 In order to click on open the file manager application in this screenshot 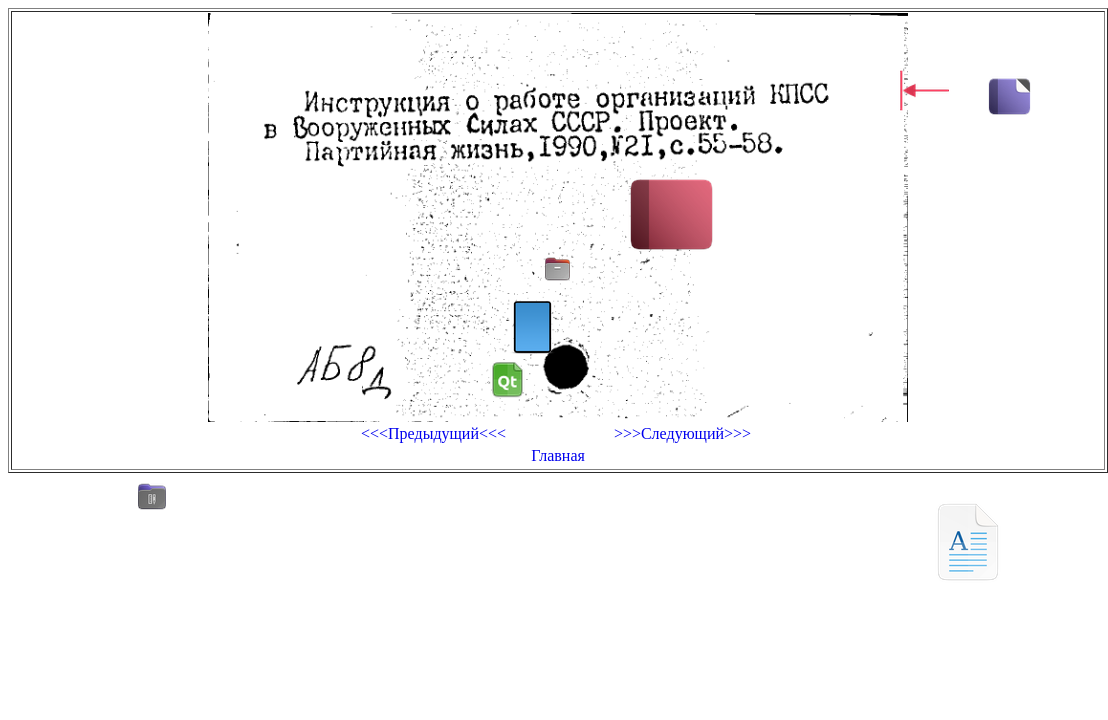, I will do `click(557, 268)`.